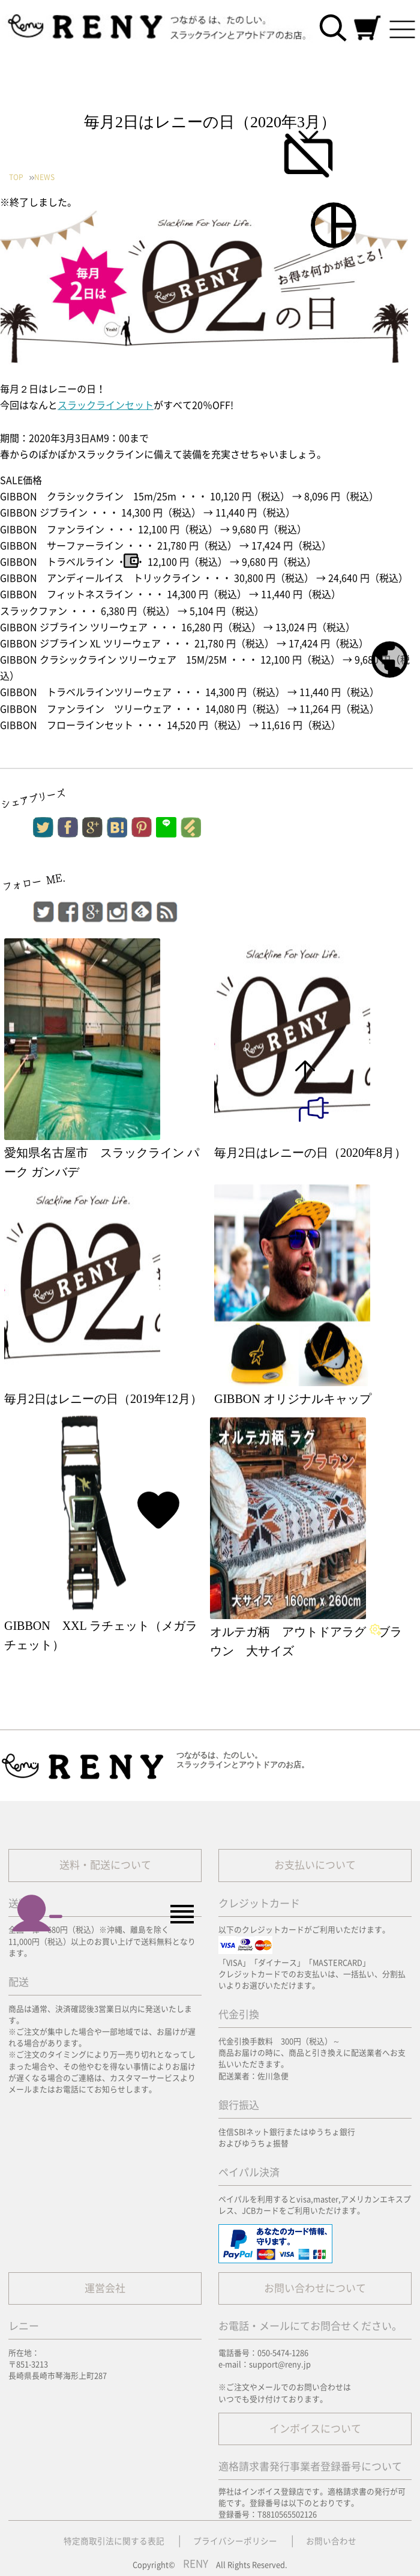 Image resolution: width=420 pixels, height=2576 pixels. Describe the element at coordinates (375, 1629) in the screenshot. I see `access AI-powered or smart settings` at that location.